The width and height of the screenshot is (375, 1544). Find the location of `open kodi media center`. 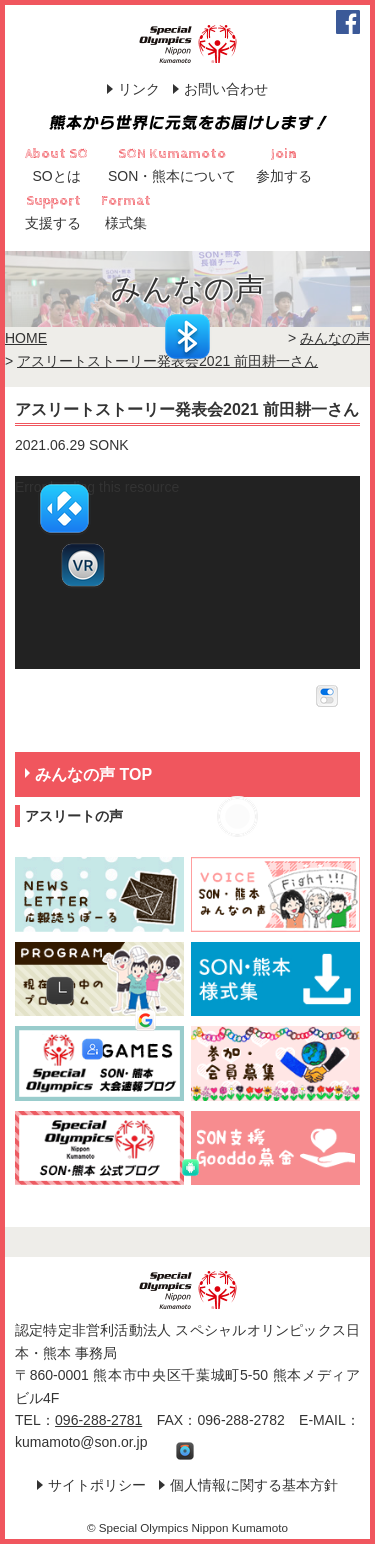

open kodi media center is located at coordinates (64, 508).